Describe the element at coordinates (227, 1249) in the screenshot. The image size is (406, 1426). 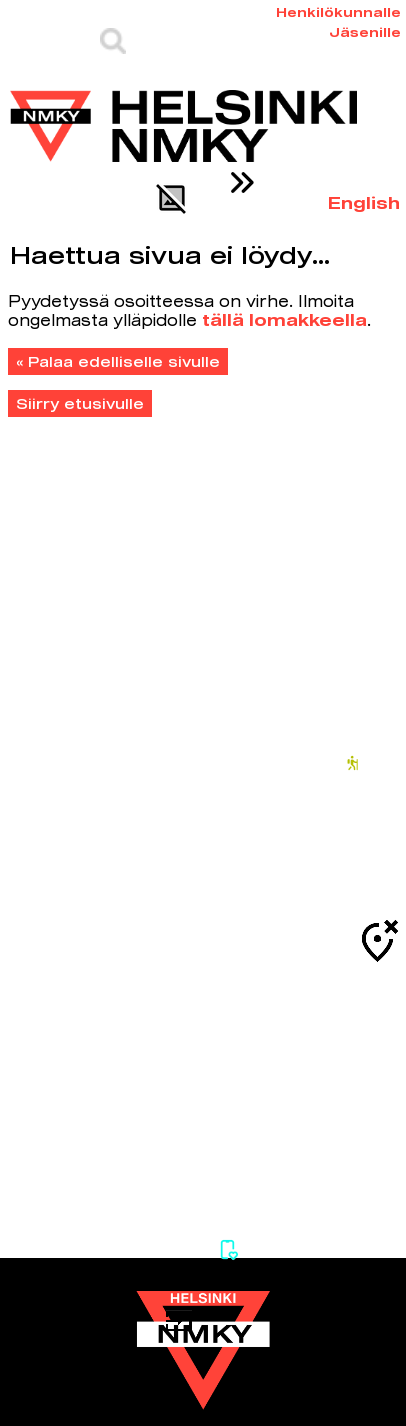
I see `add device to favorites` at that location.